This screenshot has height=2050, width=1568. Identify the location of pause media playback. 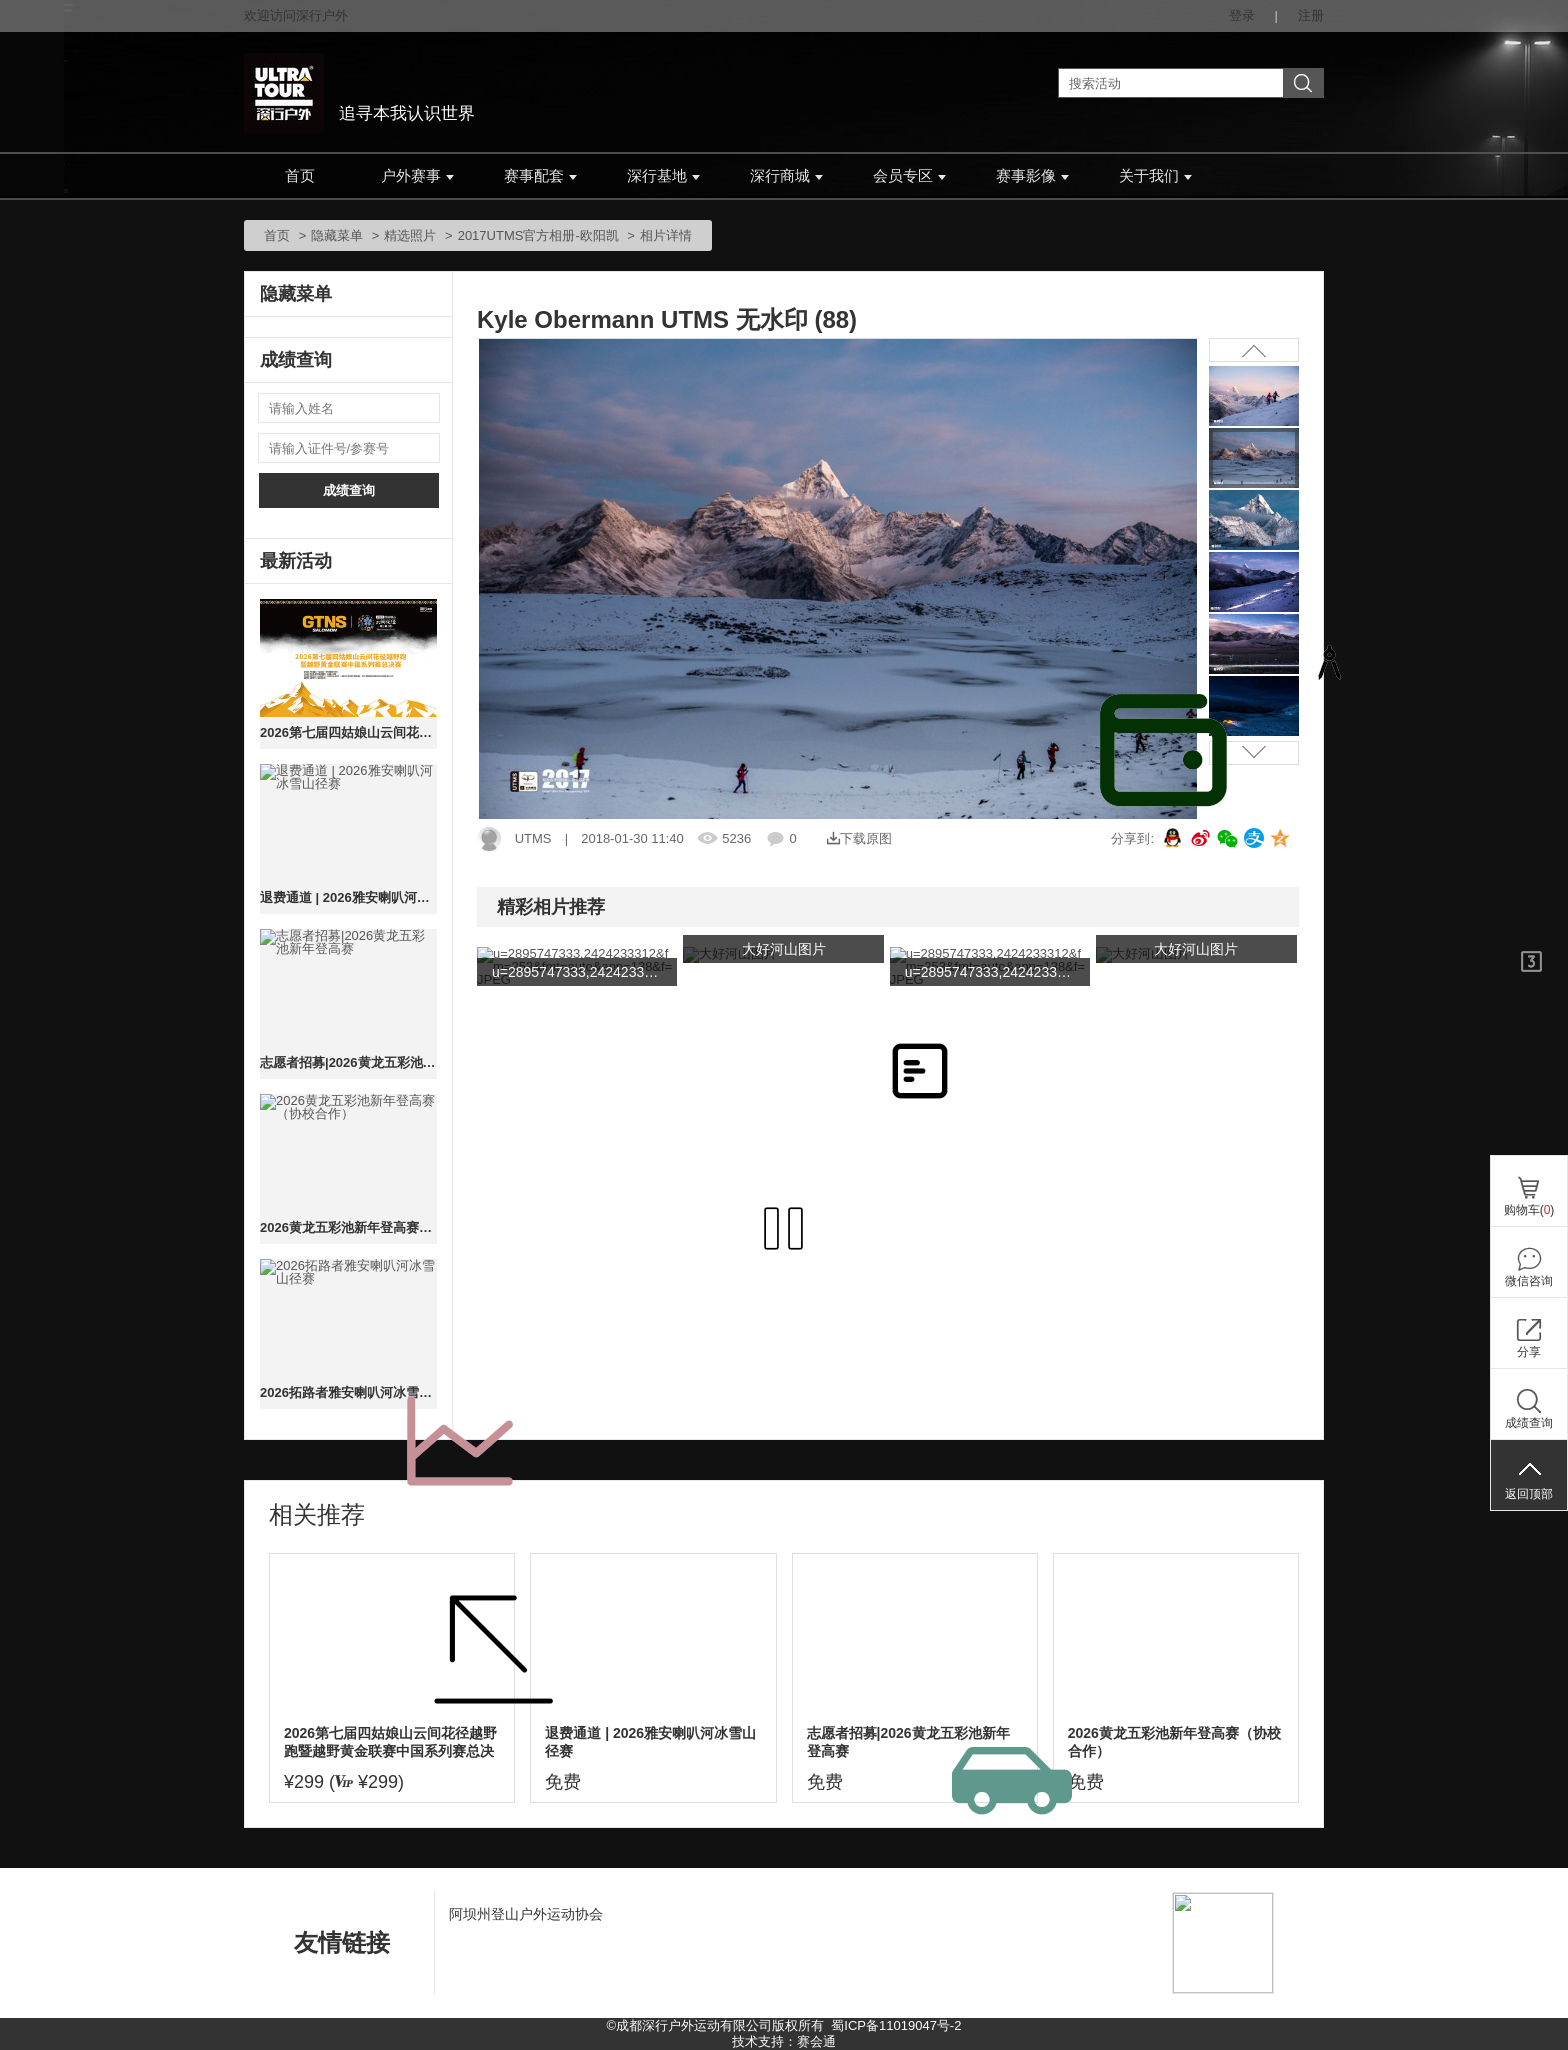
(783, 1228).